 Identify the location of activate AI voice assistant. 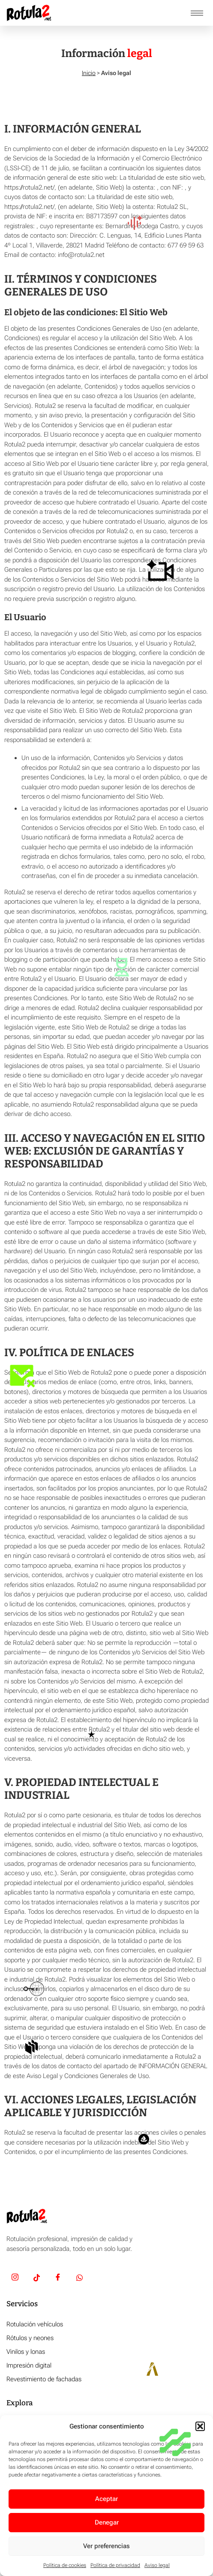
(134, 223).